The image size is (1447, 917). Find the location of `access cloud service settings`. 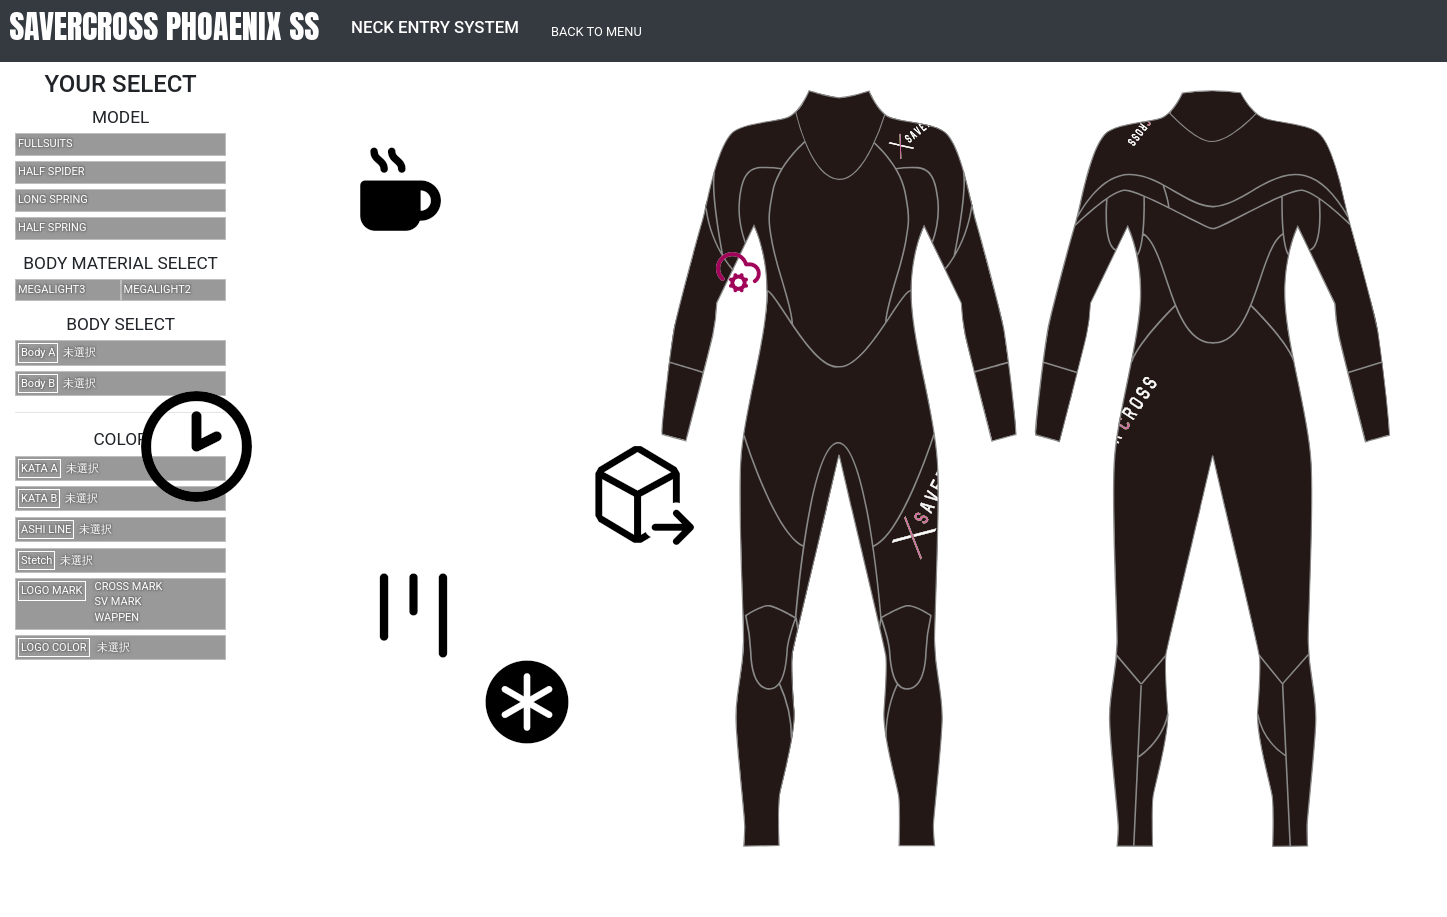

access cloud service settings is located at coordinates (738, 272).